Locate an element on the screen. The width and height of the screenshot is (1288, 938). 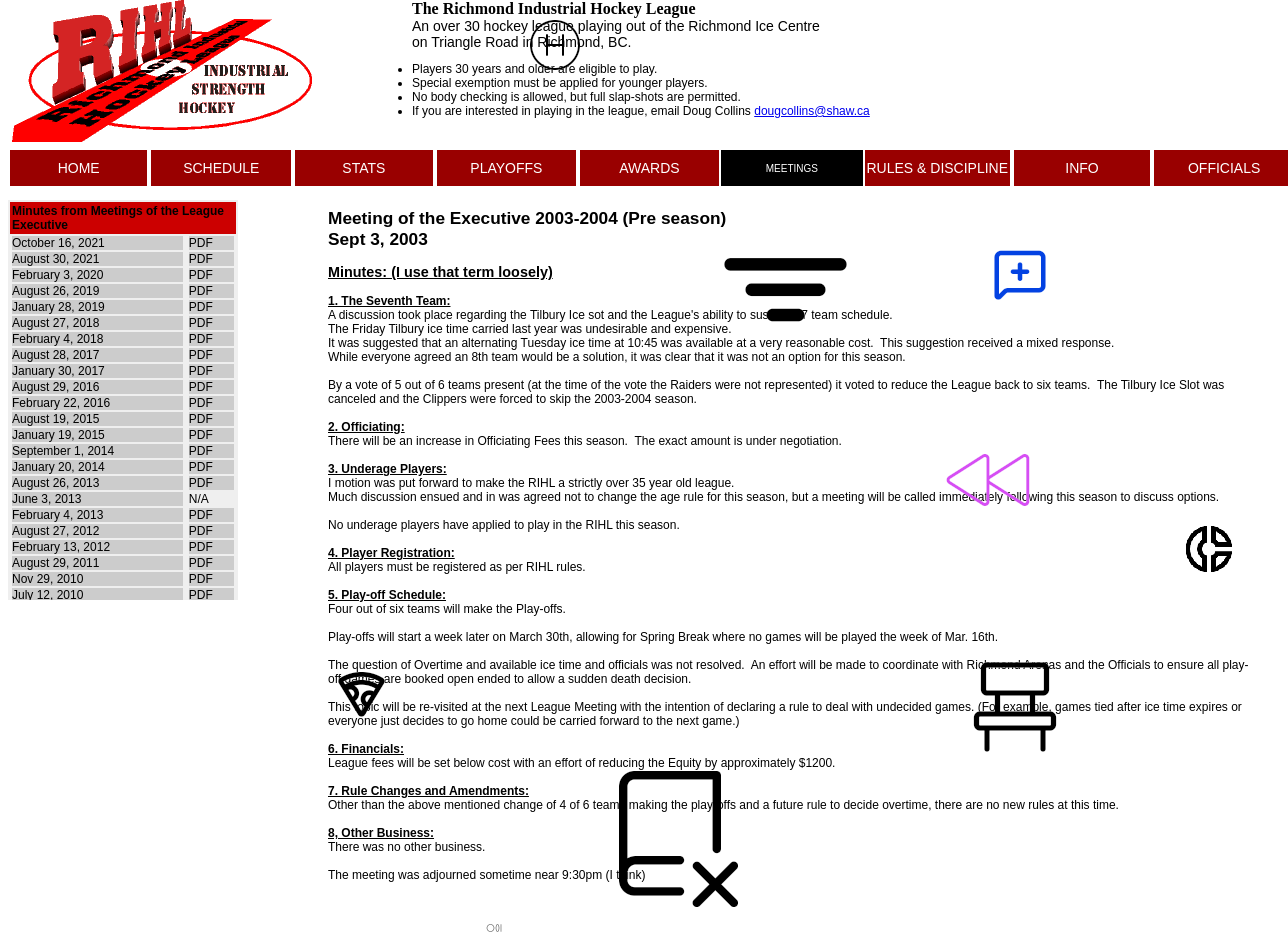
browse food or pizza delivery options is located at coordinates (361, 693).